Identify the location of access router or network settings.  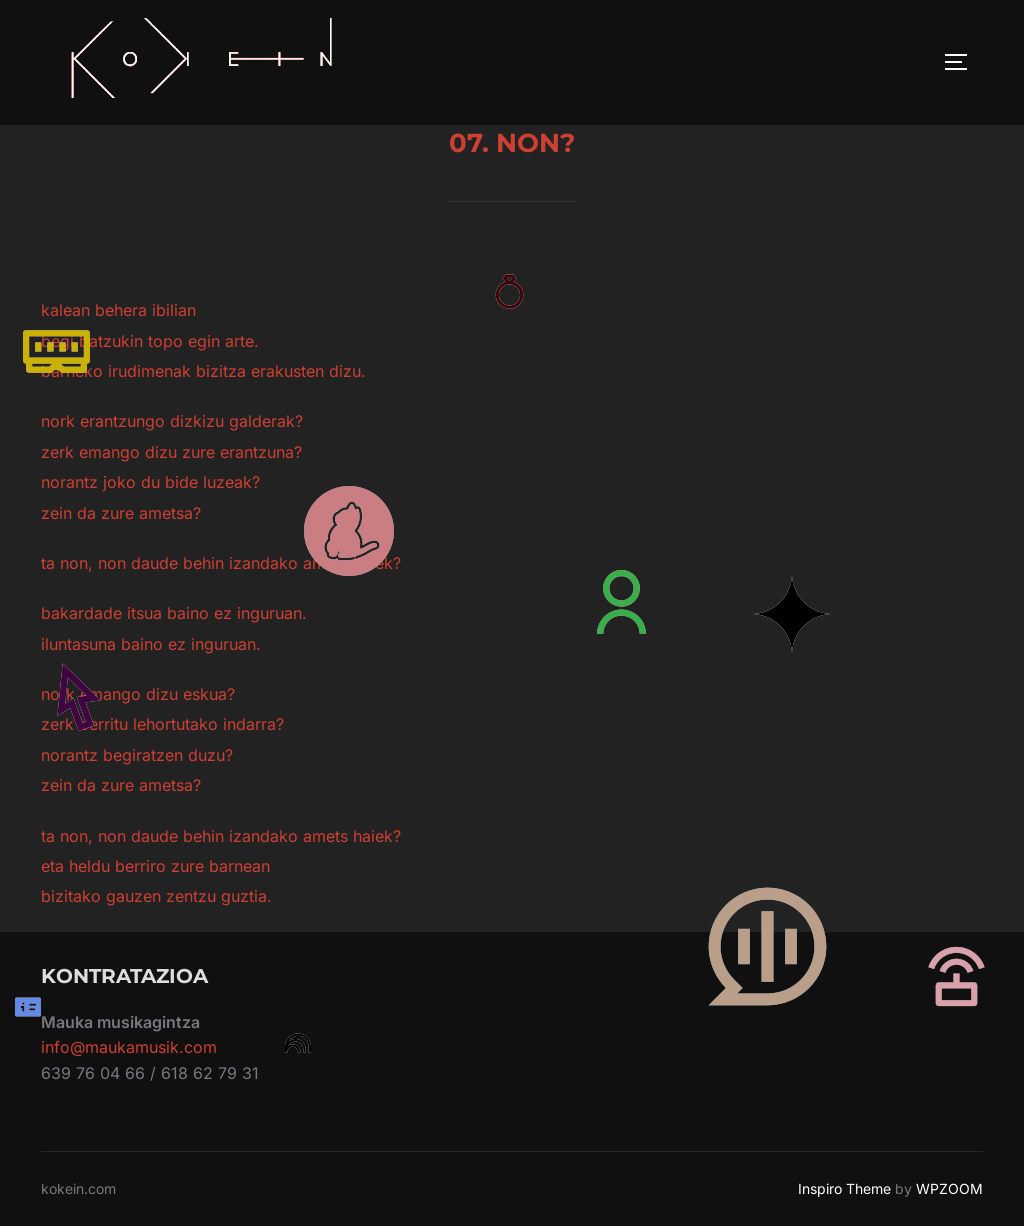
(956, 976).